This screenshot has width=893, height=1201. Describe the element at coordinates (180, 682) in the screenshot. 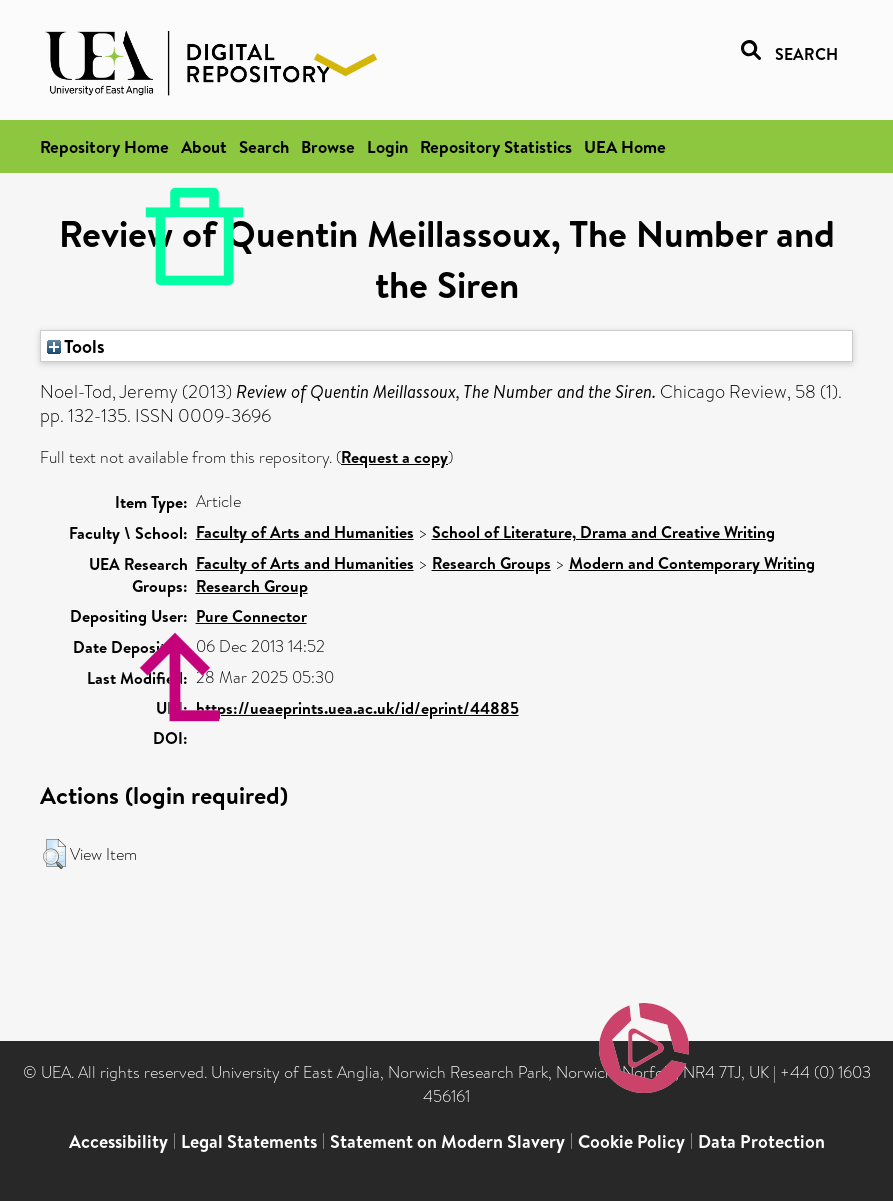

I see `navigate back and up one level` at that location.